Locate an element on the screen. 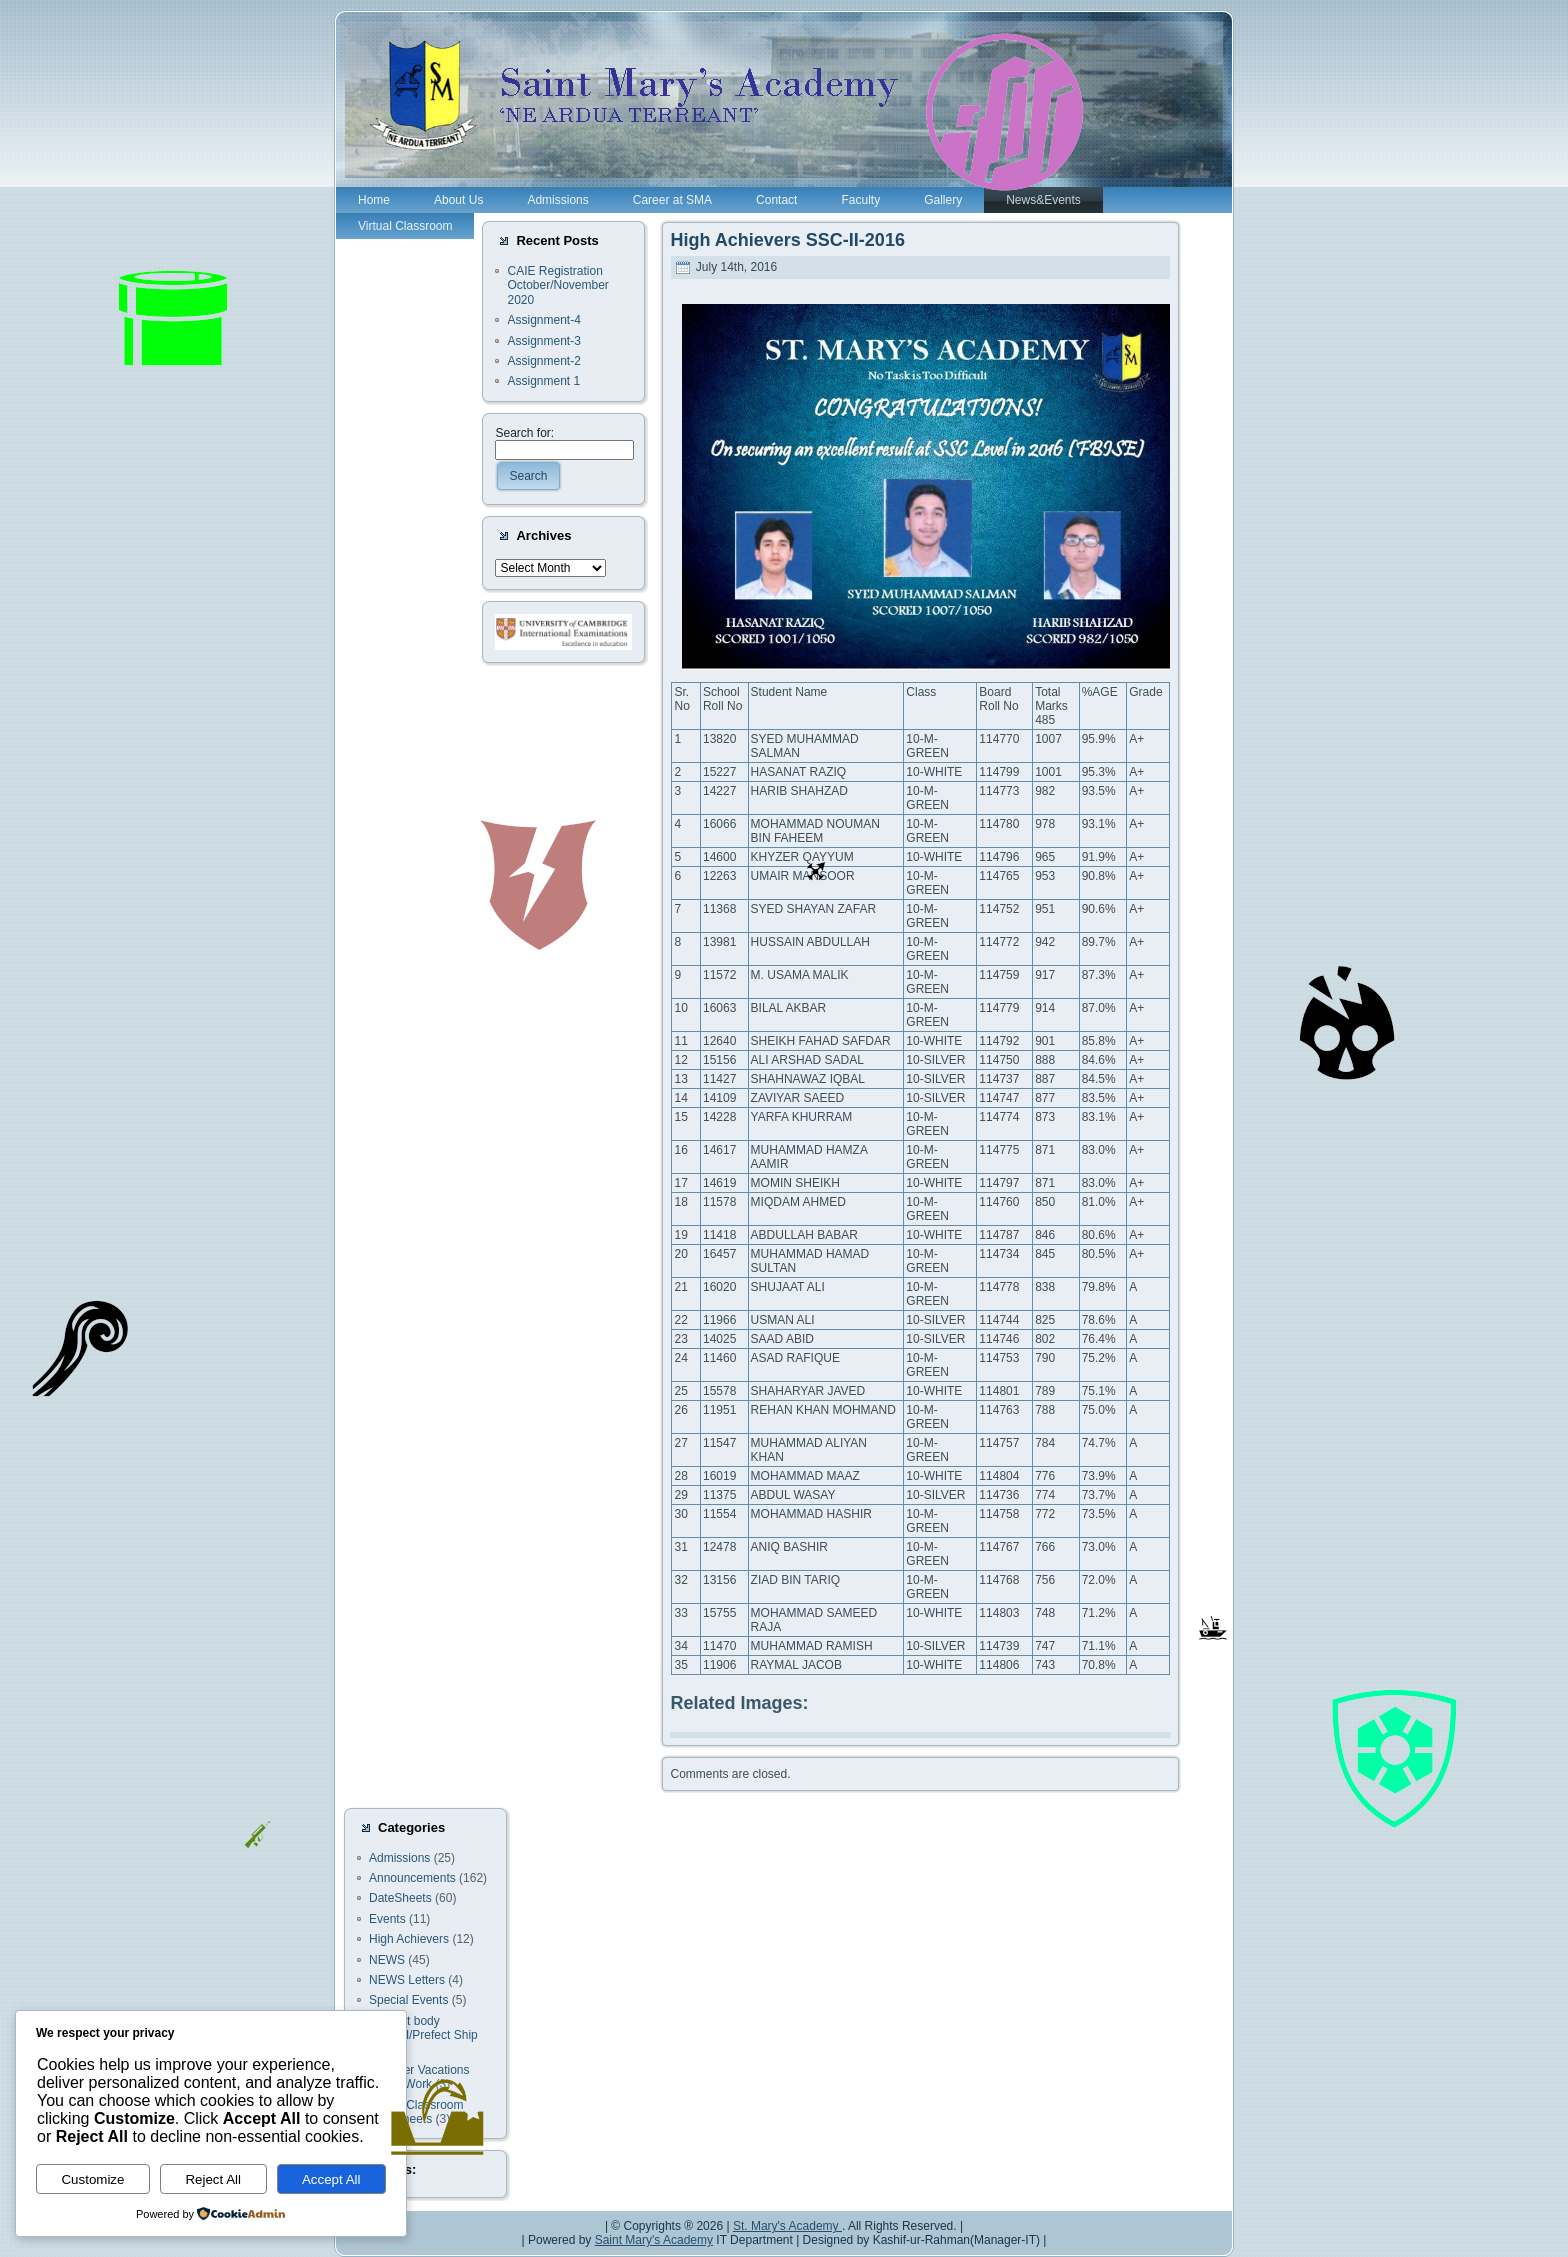  activate ice or frost defense ability is located at coordinates (1393, 1758).